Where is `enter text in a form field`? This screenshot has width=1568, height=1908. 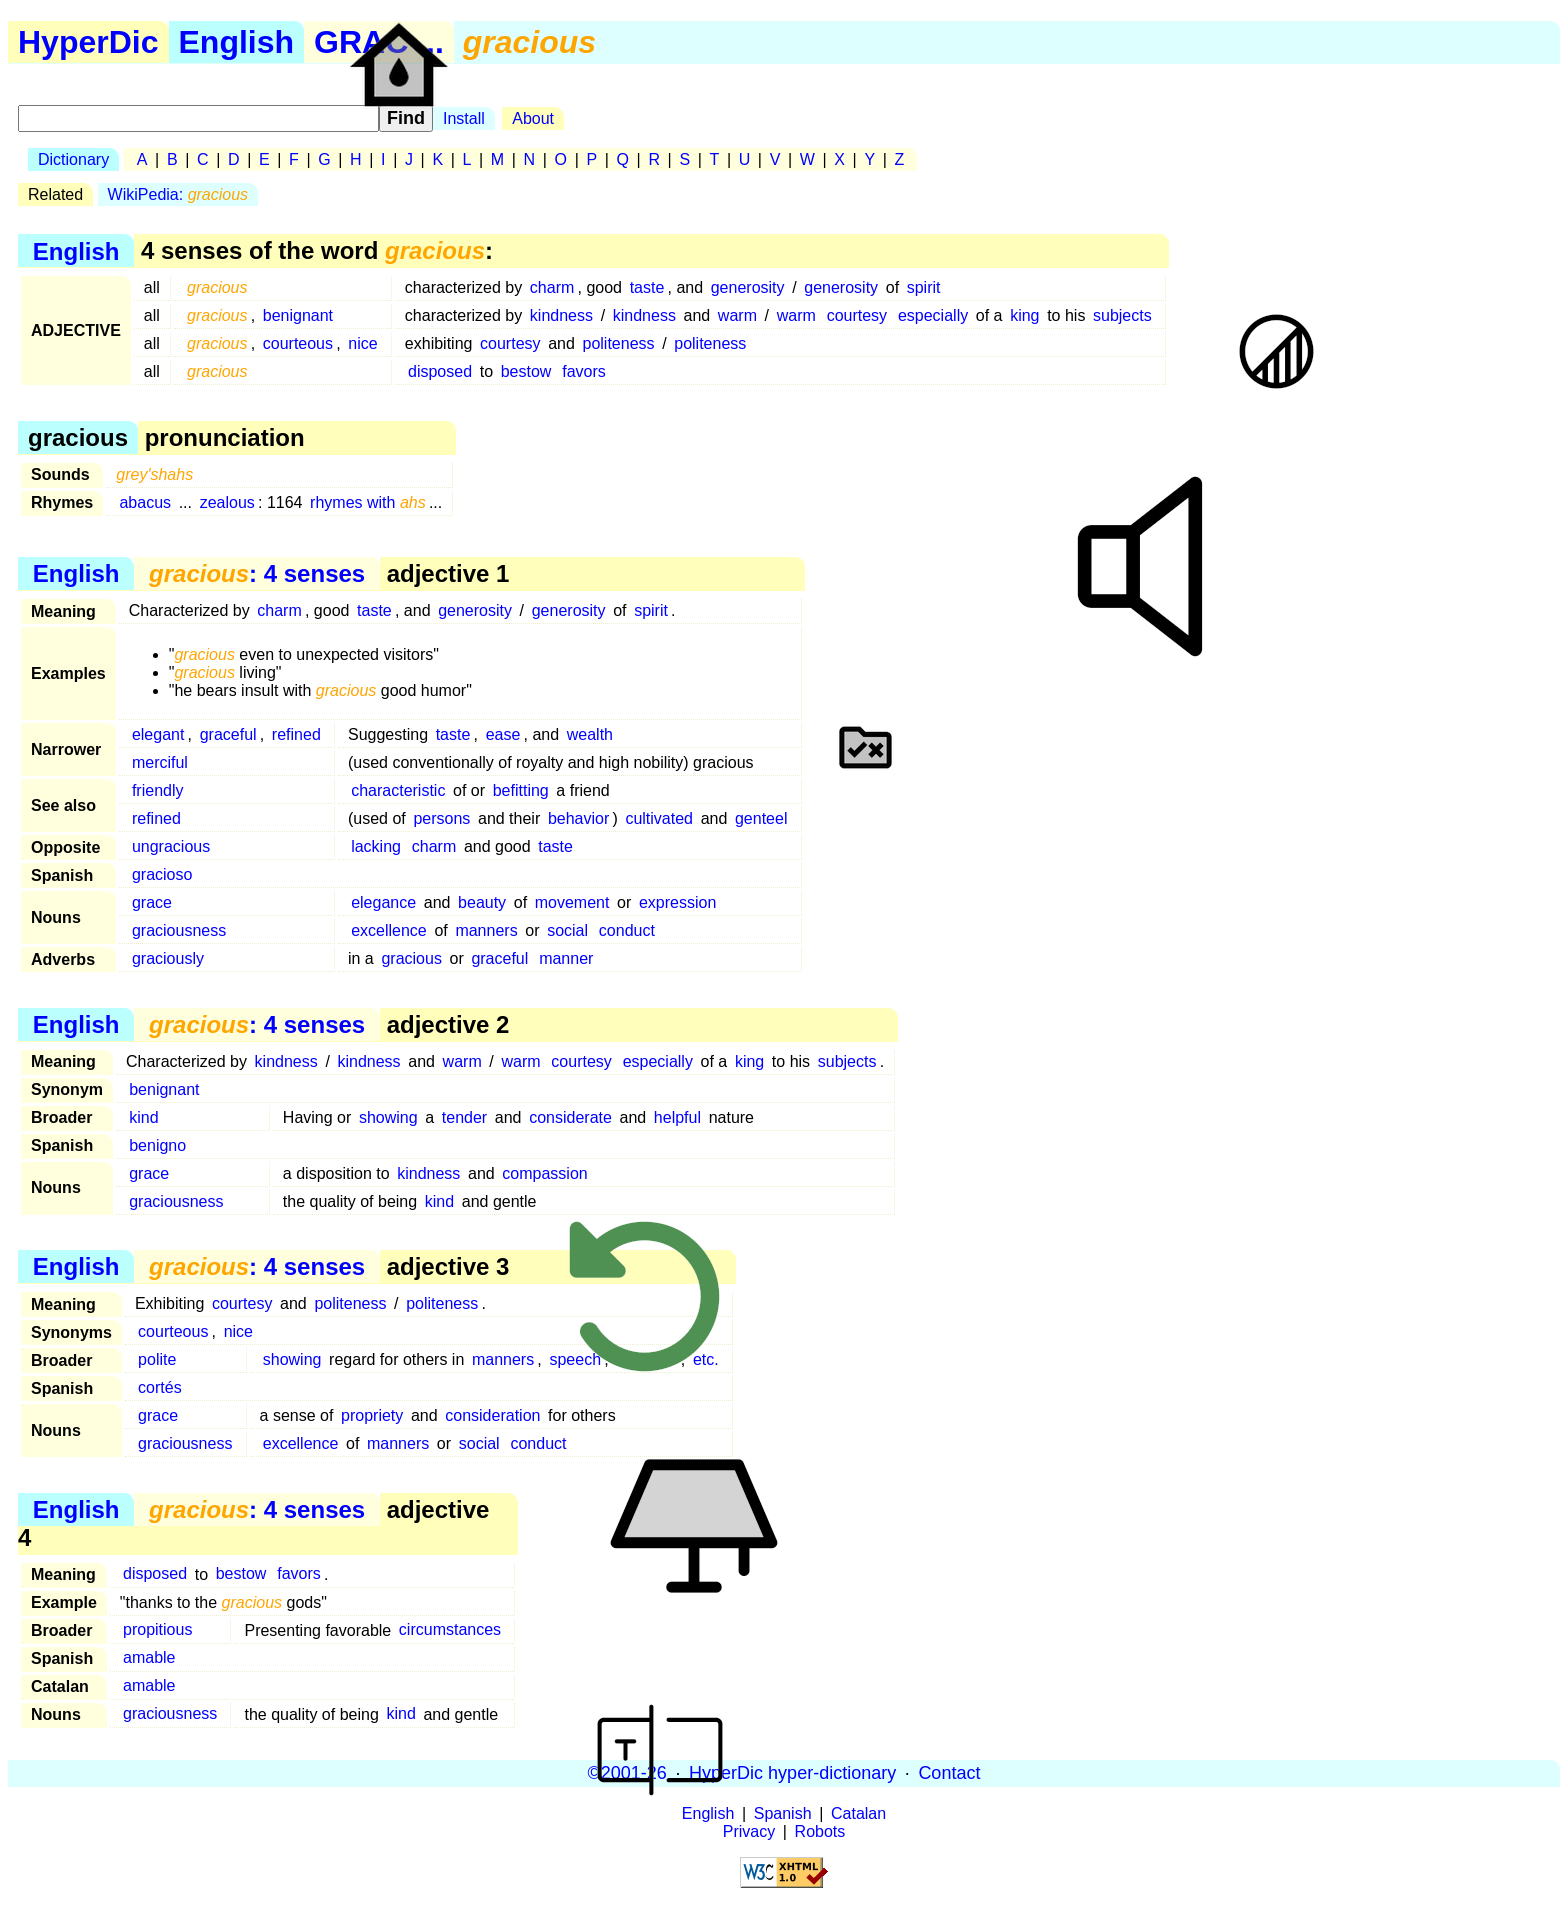
enter text in a form field is located at coordinates (660, 1750).